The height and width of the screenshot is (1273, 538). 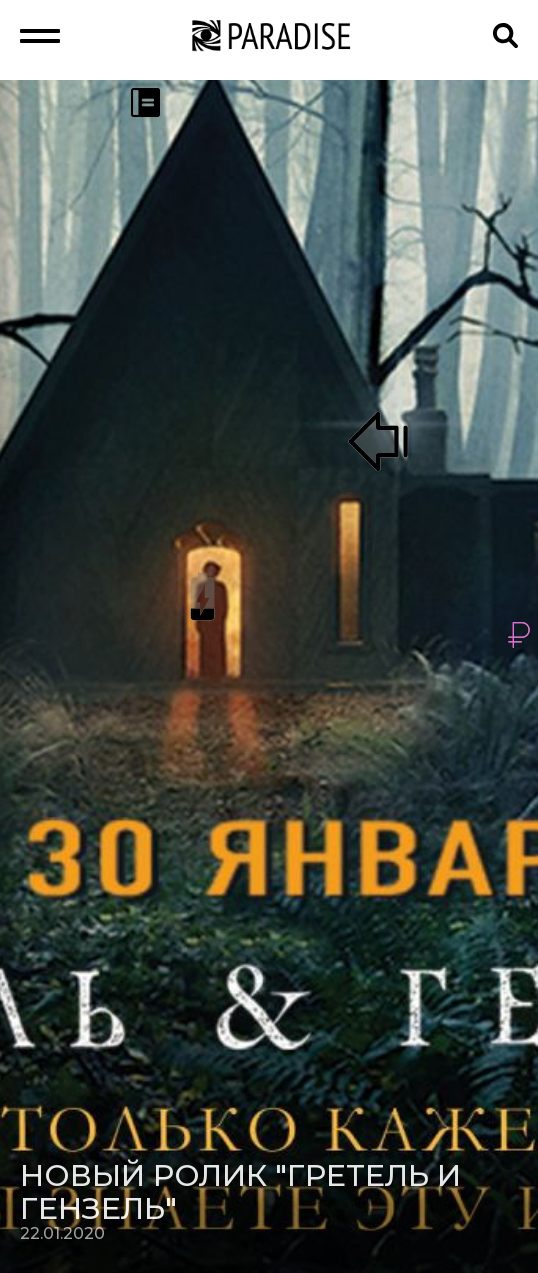 I want to click on indicates Russian ruble currency, so click(x=519, y=635).